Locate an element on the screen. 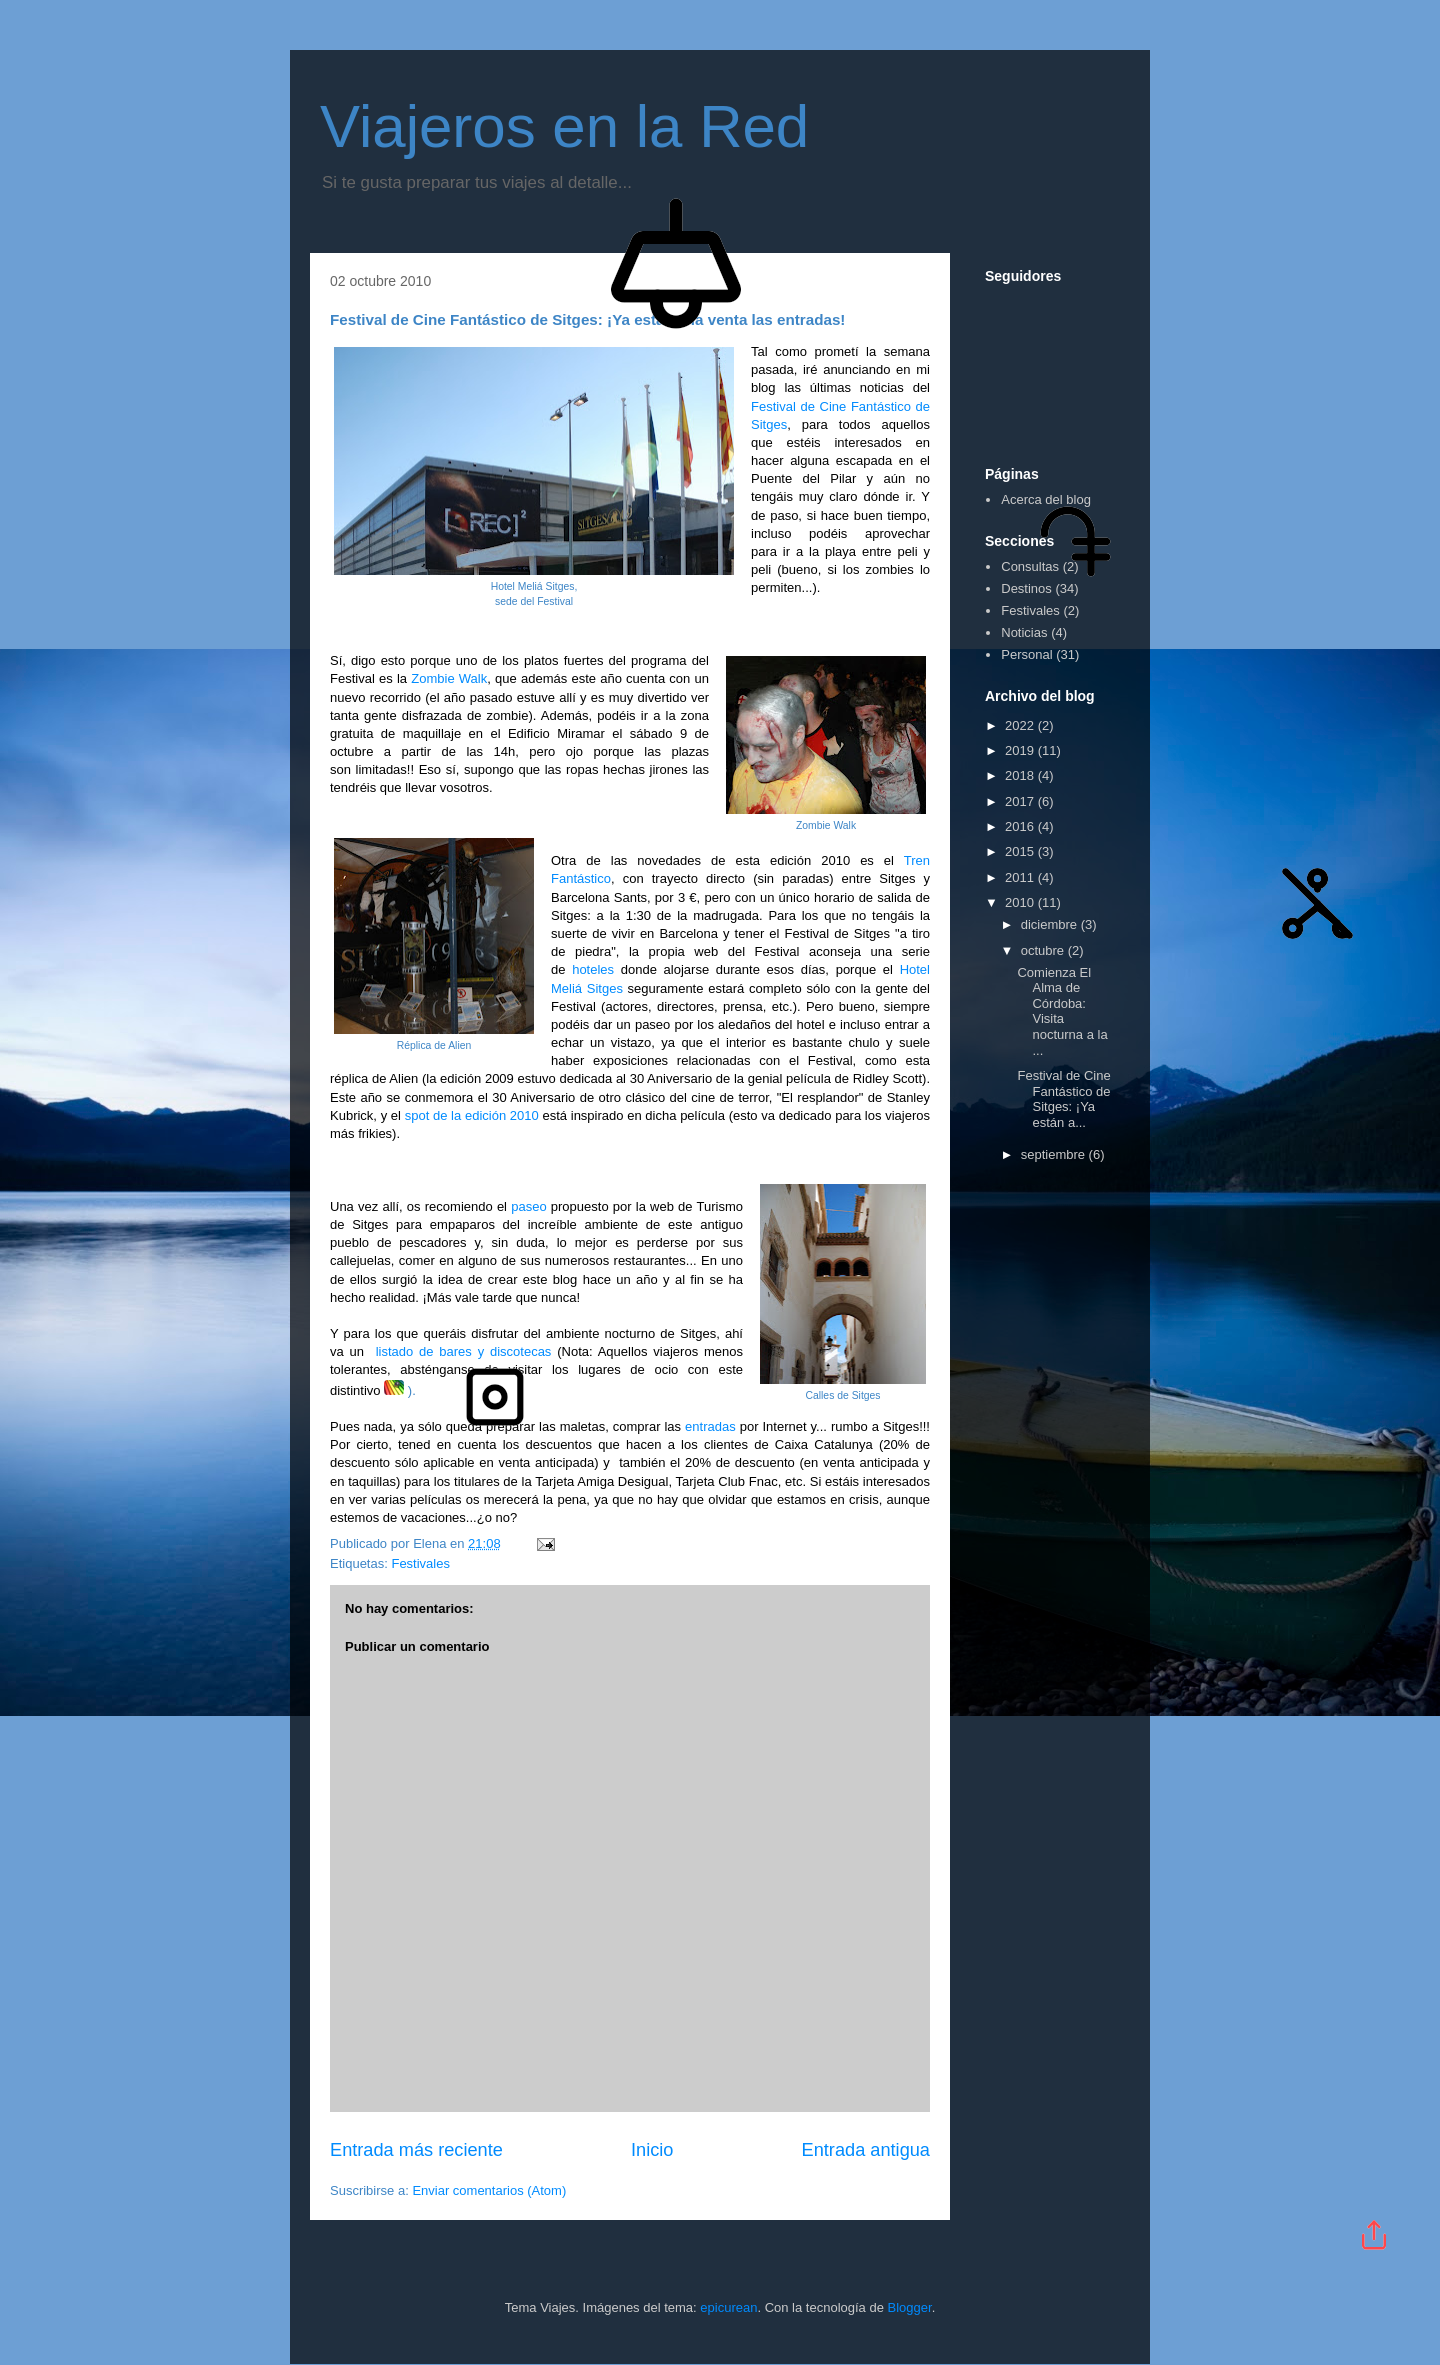 This screenshot has width=1440, height=2365. share content to another app or platform is located at coordinates (1374, 2235).